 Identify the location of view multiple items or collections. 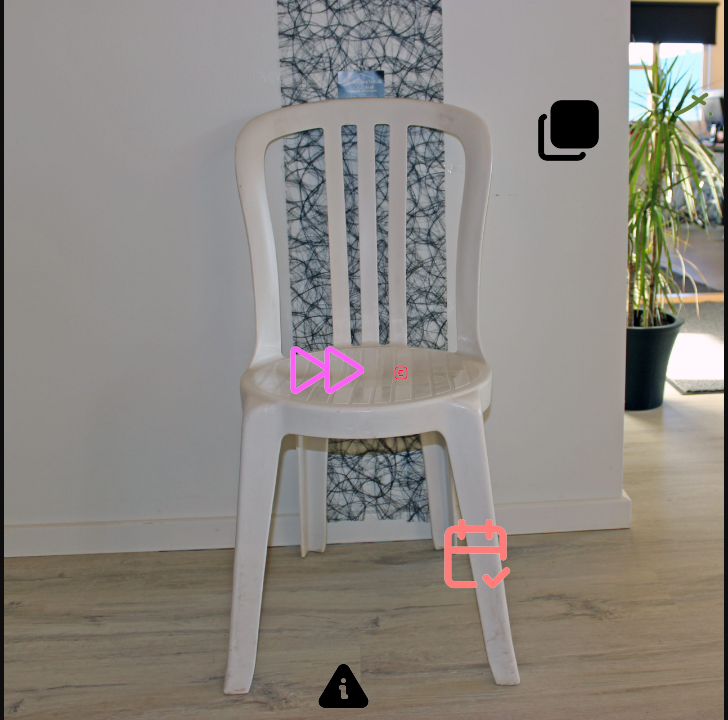
(568, 130).